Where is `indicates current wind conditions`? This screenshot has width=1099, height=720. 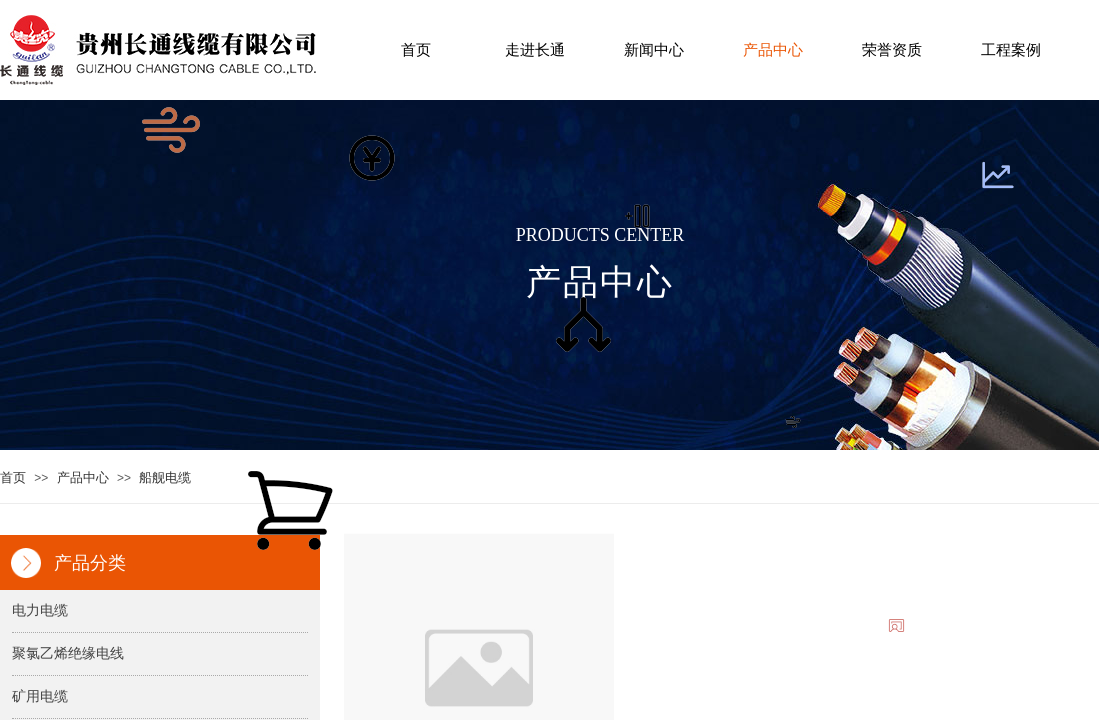 indicates current wind conditions is located at coordinates (171, 130).